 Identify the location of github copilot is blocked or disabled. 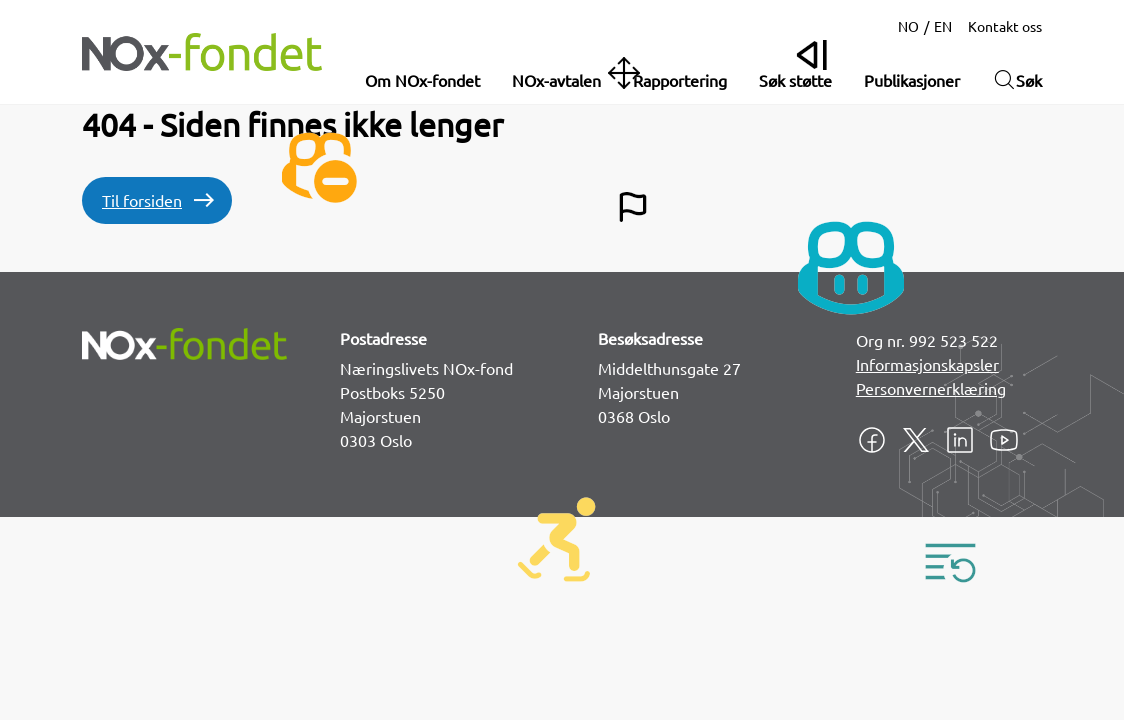
(320, 166).